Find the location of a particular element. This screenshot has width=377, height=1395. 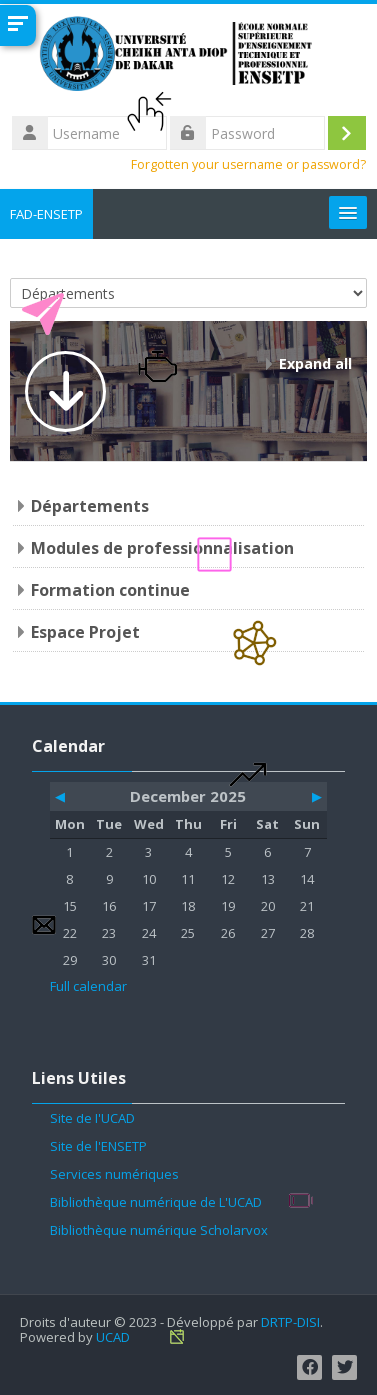

connect to the fediverse network is located at coordinates (254, 643).